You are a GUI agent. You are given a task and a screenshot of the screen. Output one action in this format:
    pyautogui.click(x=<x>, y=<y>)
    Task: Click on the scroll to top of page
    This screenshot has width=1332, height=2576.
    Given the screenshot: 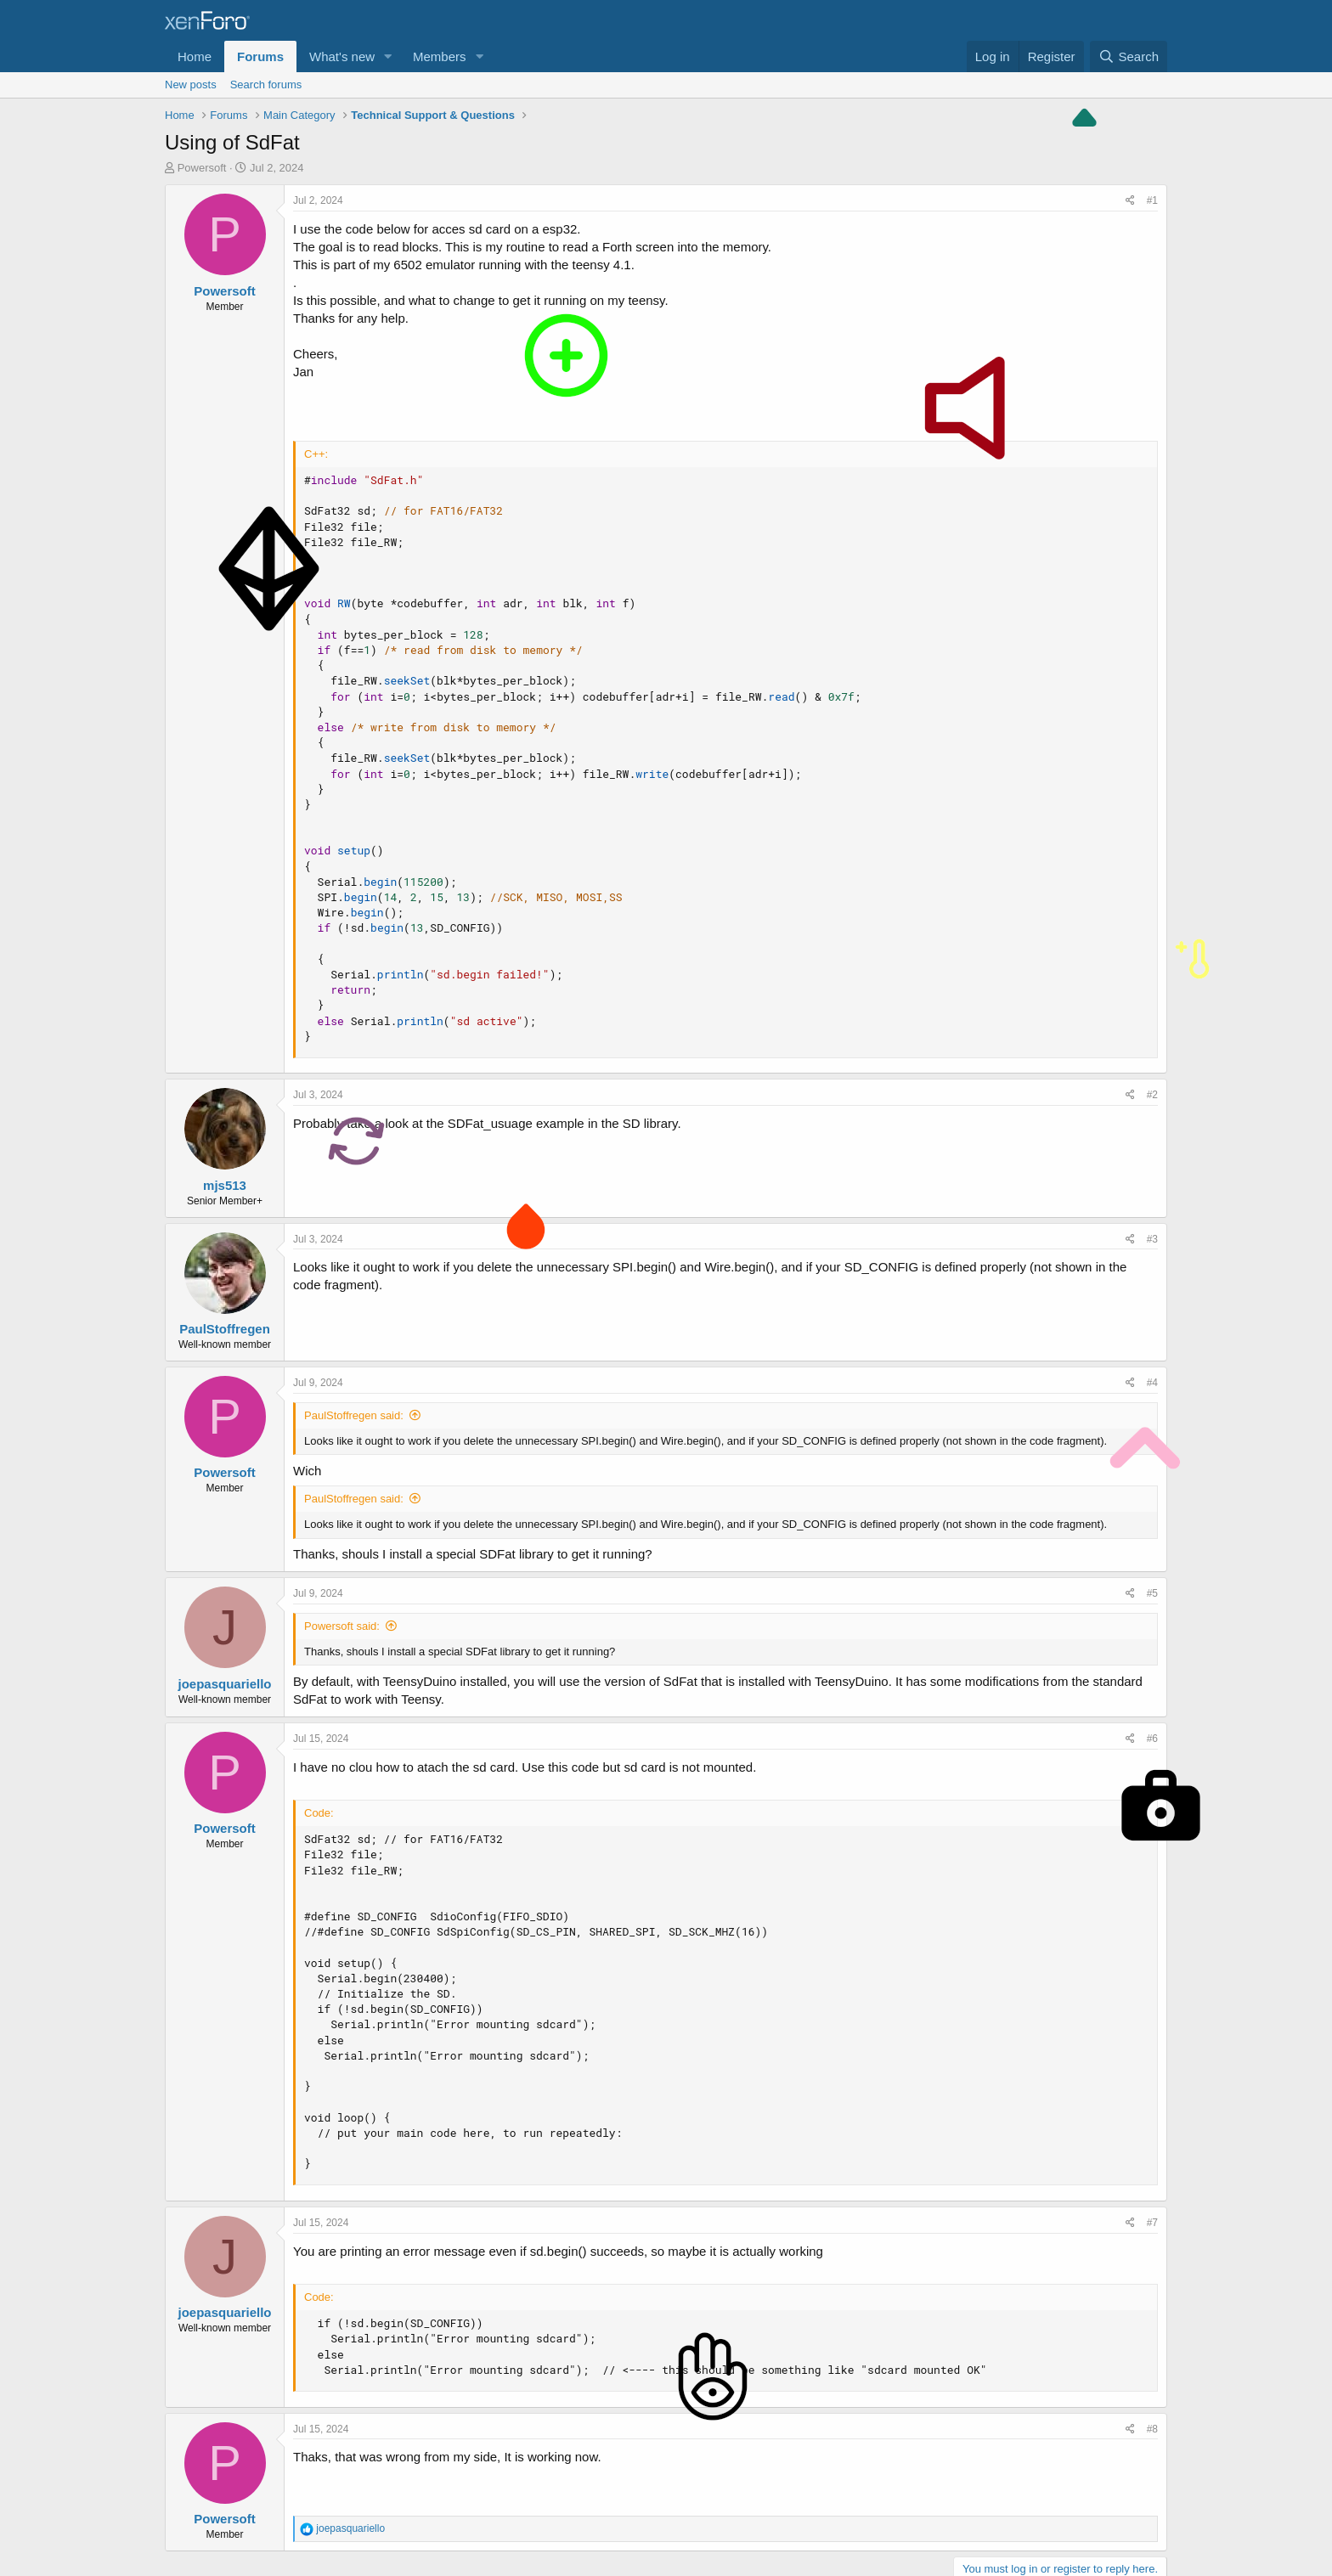 What is the action you would take?
    pyautogui.click(x=1084, y=118)
    